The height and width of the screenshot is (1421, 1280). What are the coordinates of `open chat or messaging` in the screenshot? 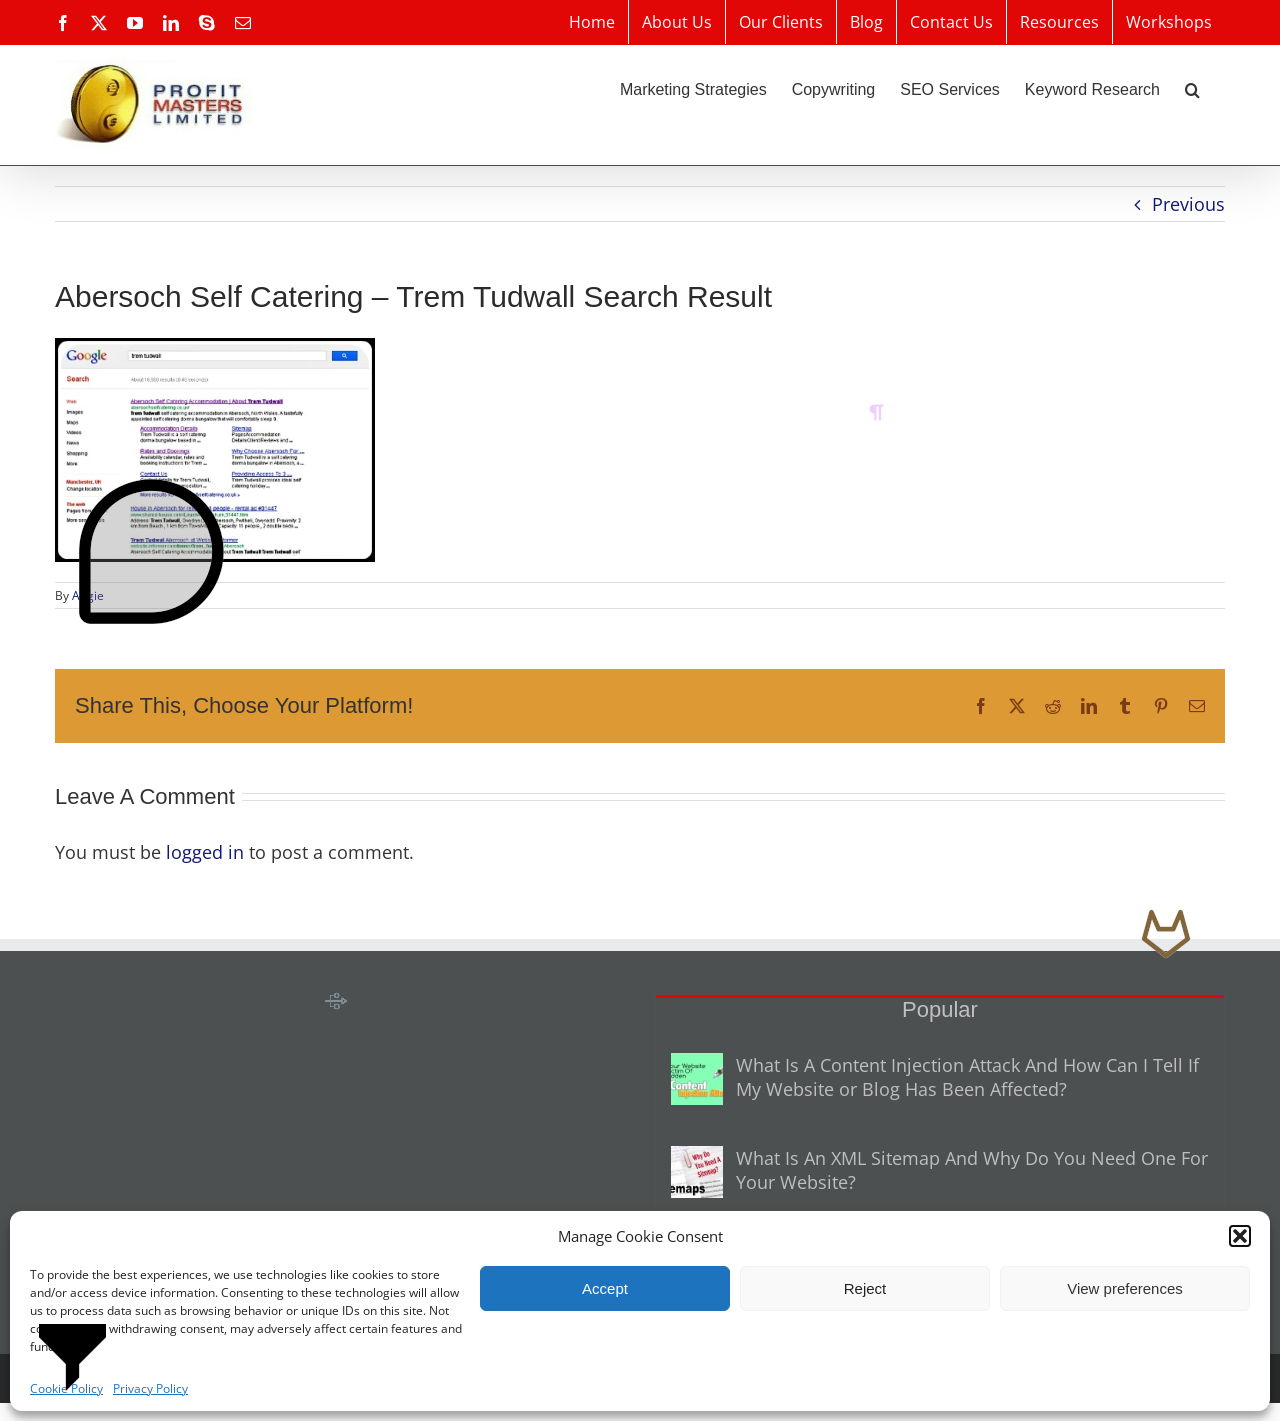 It's located at (148, 554).